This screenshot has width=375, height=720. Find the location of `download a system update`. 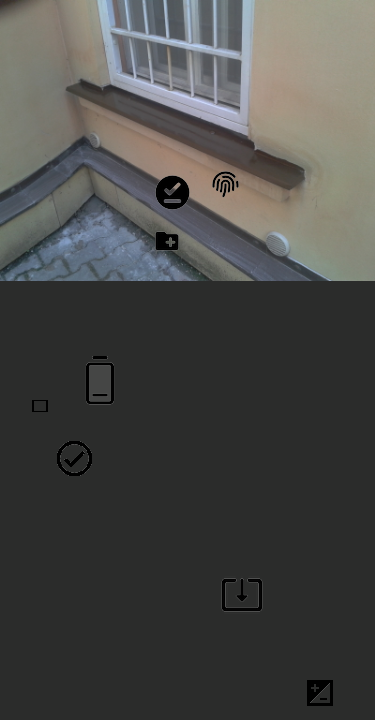

download a system update is located at coordinates (242, 595).